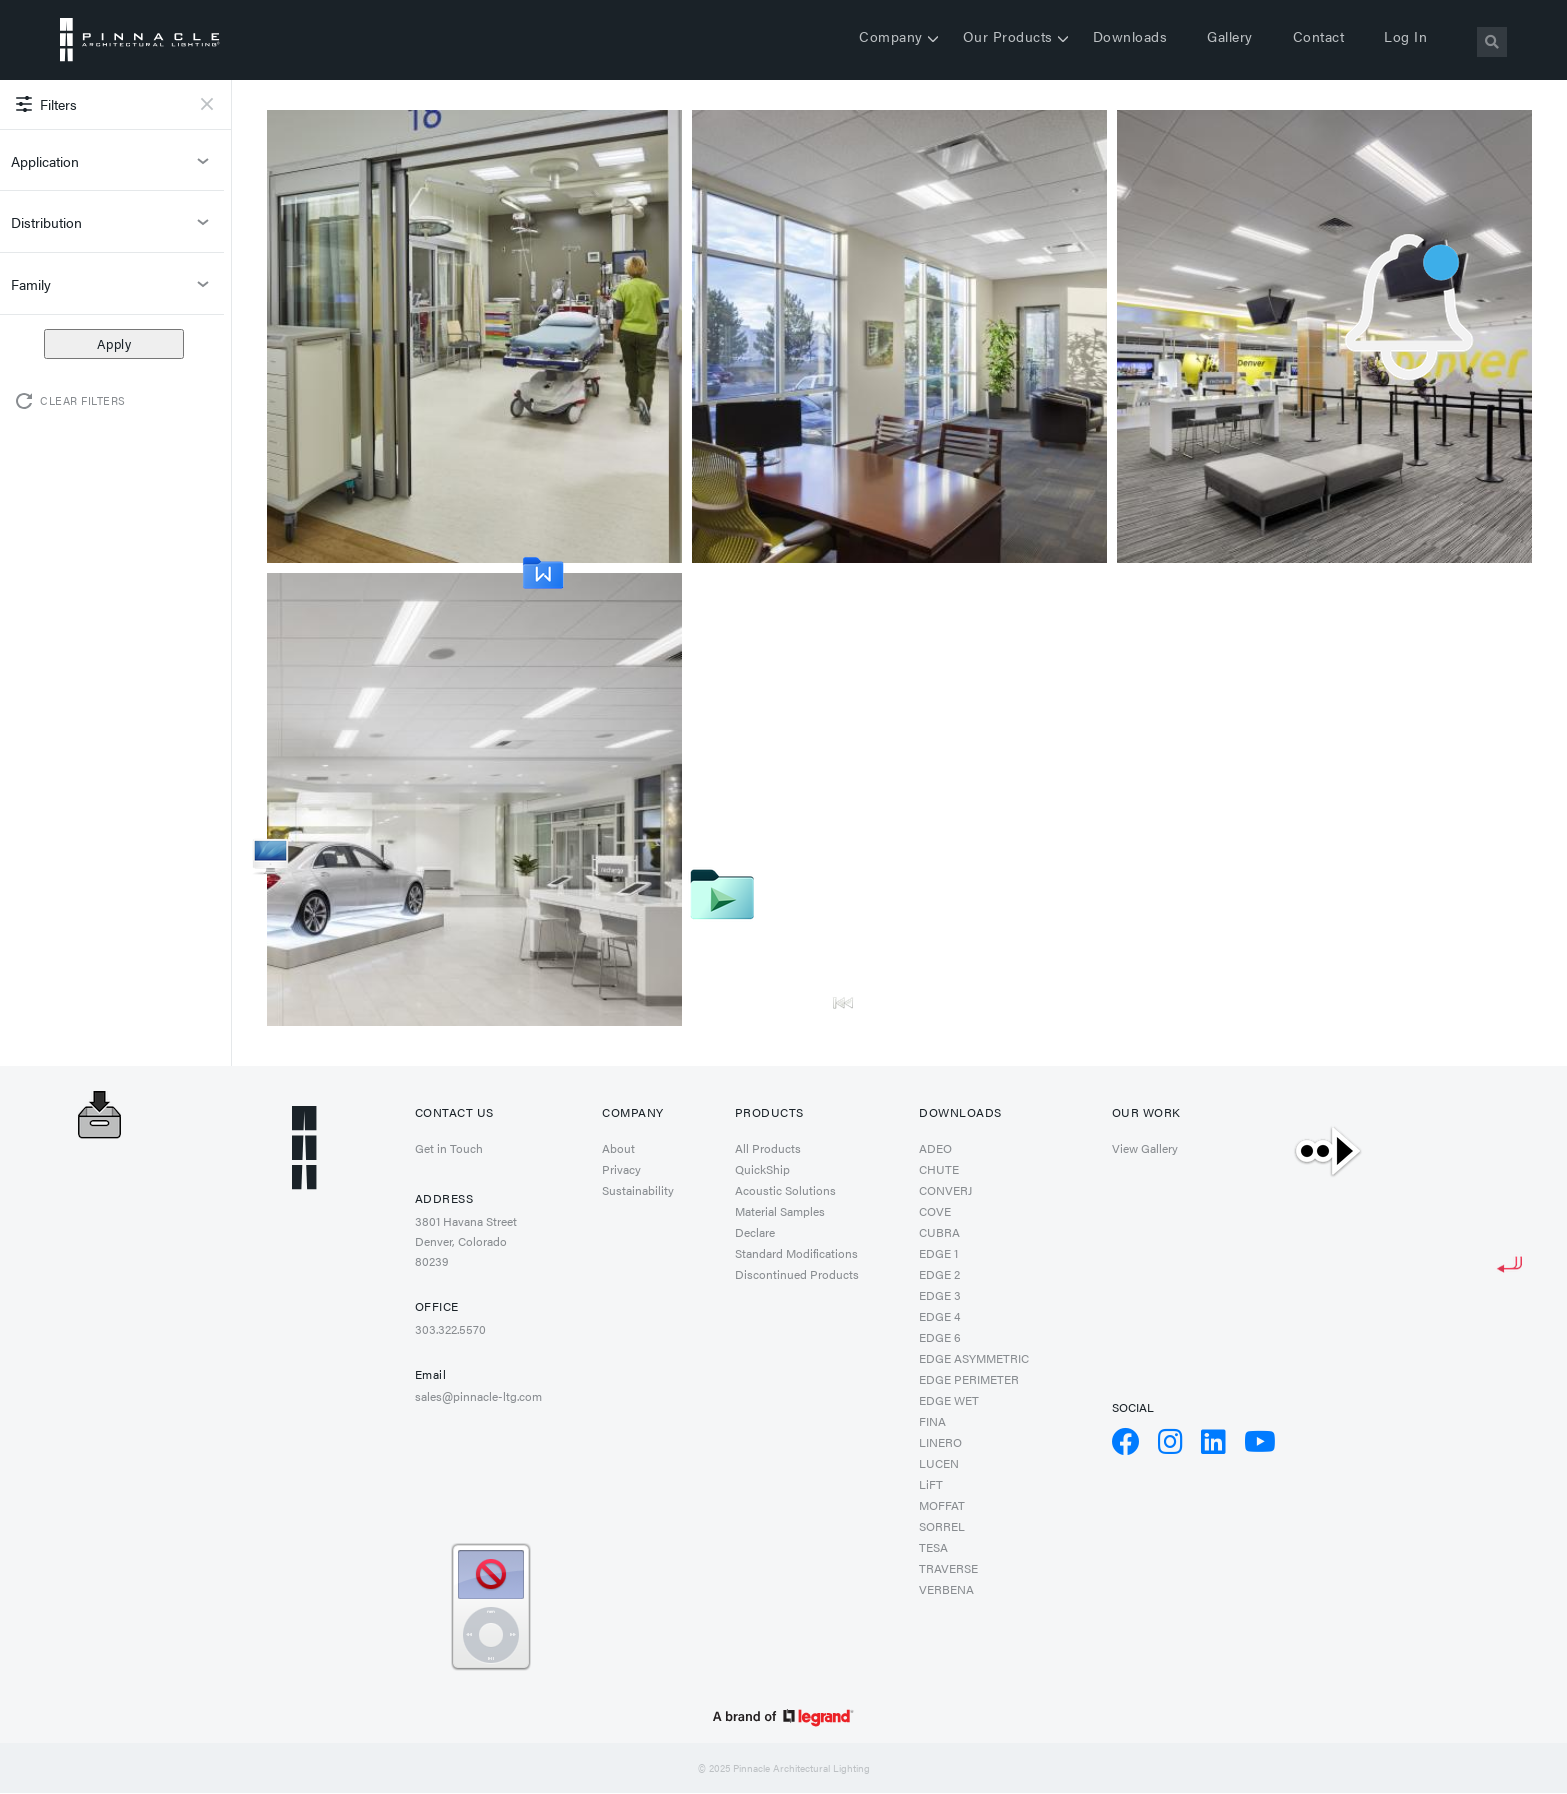  I want to click on reply to all recipients of an email, so click(1509, 1263).